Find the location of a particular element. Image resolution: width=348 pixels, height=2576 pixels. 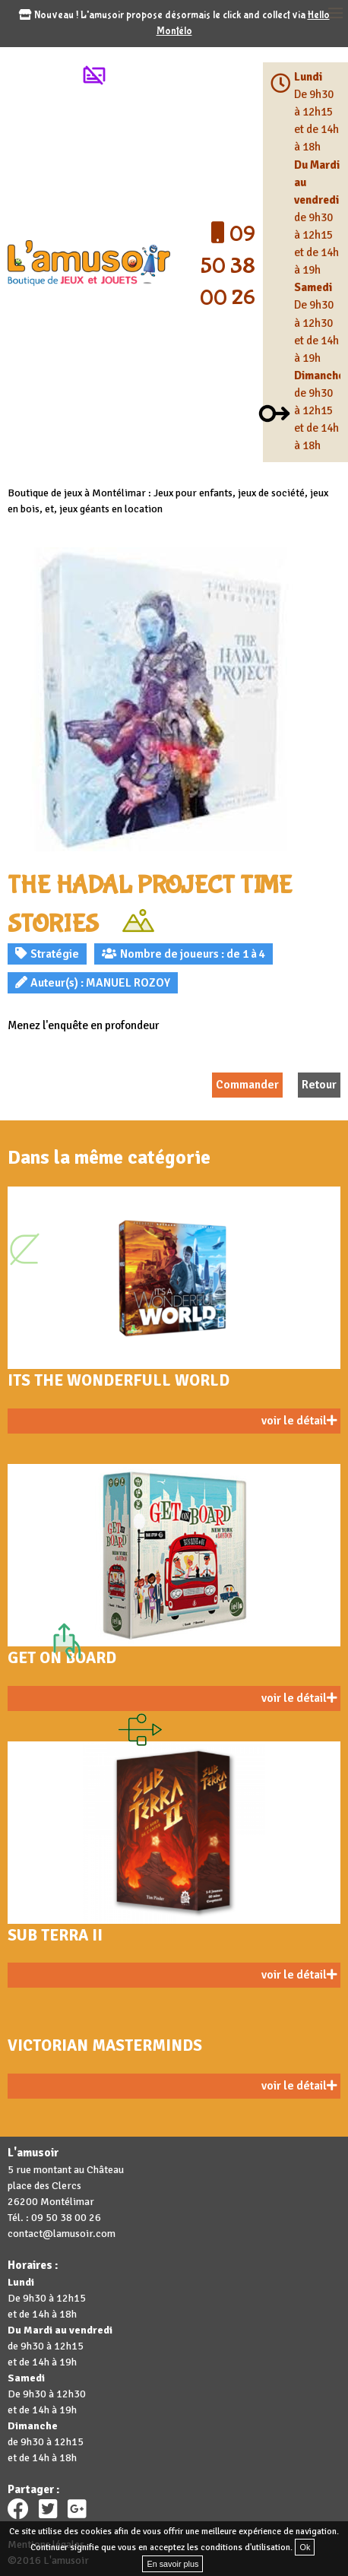

connect a USB device is located at coordinates (140, 1729).